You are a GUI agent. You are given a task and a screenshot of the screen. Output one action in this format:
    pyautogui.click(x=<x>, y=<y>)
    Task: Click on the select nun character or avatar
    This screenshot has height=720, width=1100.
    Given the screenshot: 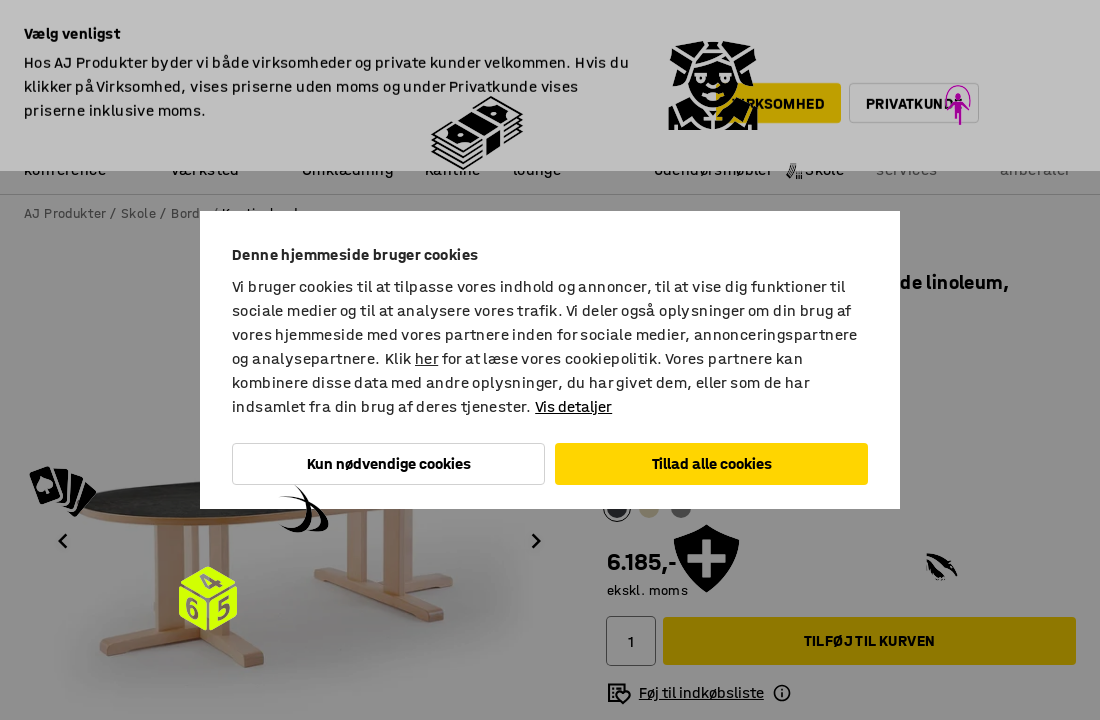 What is the action you would take?
    pyautogui.click(x=713, y=85)
    